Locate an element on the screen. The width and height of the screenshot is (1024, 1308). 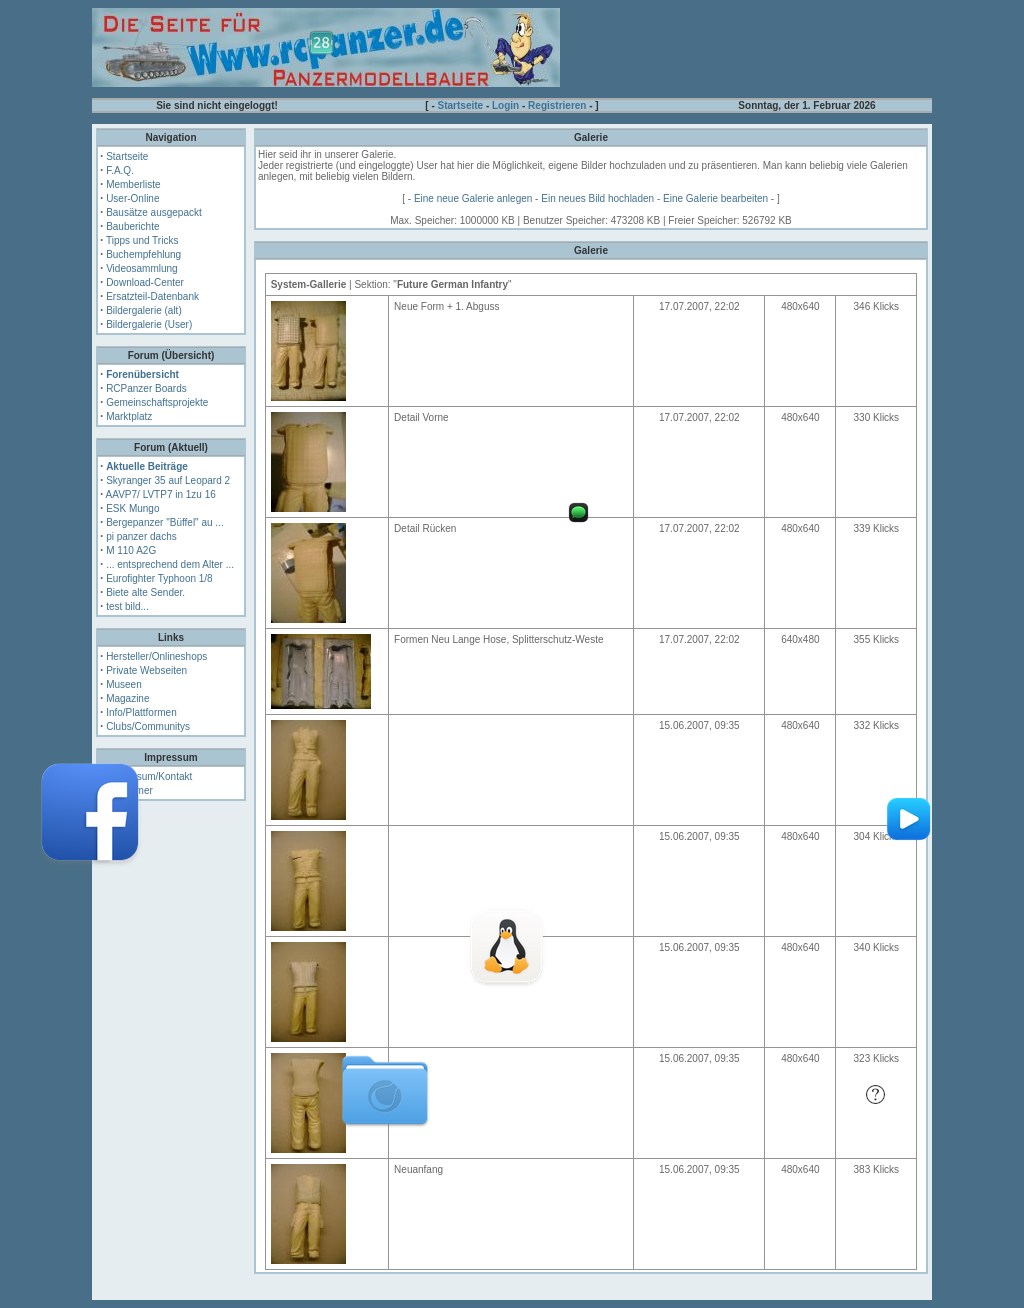
open gnome calendar app is located at coordinates (321, 42).